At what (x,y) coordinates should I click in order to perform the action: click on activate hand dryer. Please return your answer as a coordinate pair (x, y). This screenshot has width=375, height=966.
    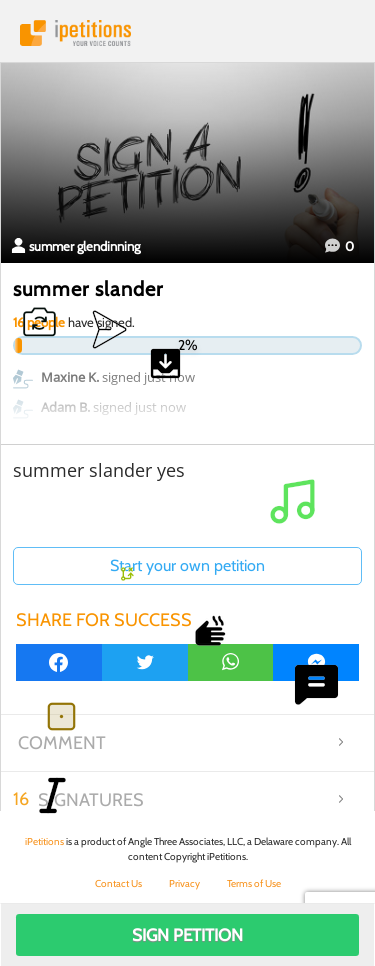
    Looking at the image, I should click on (211, 630).